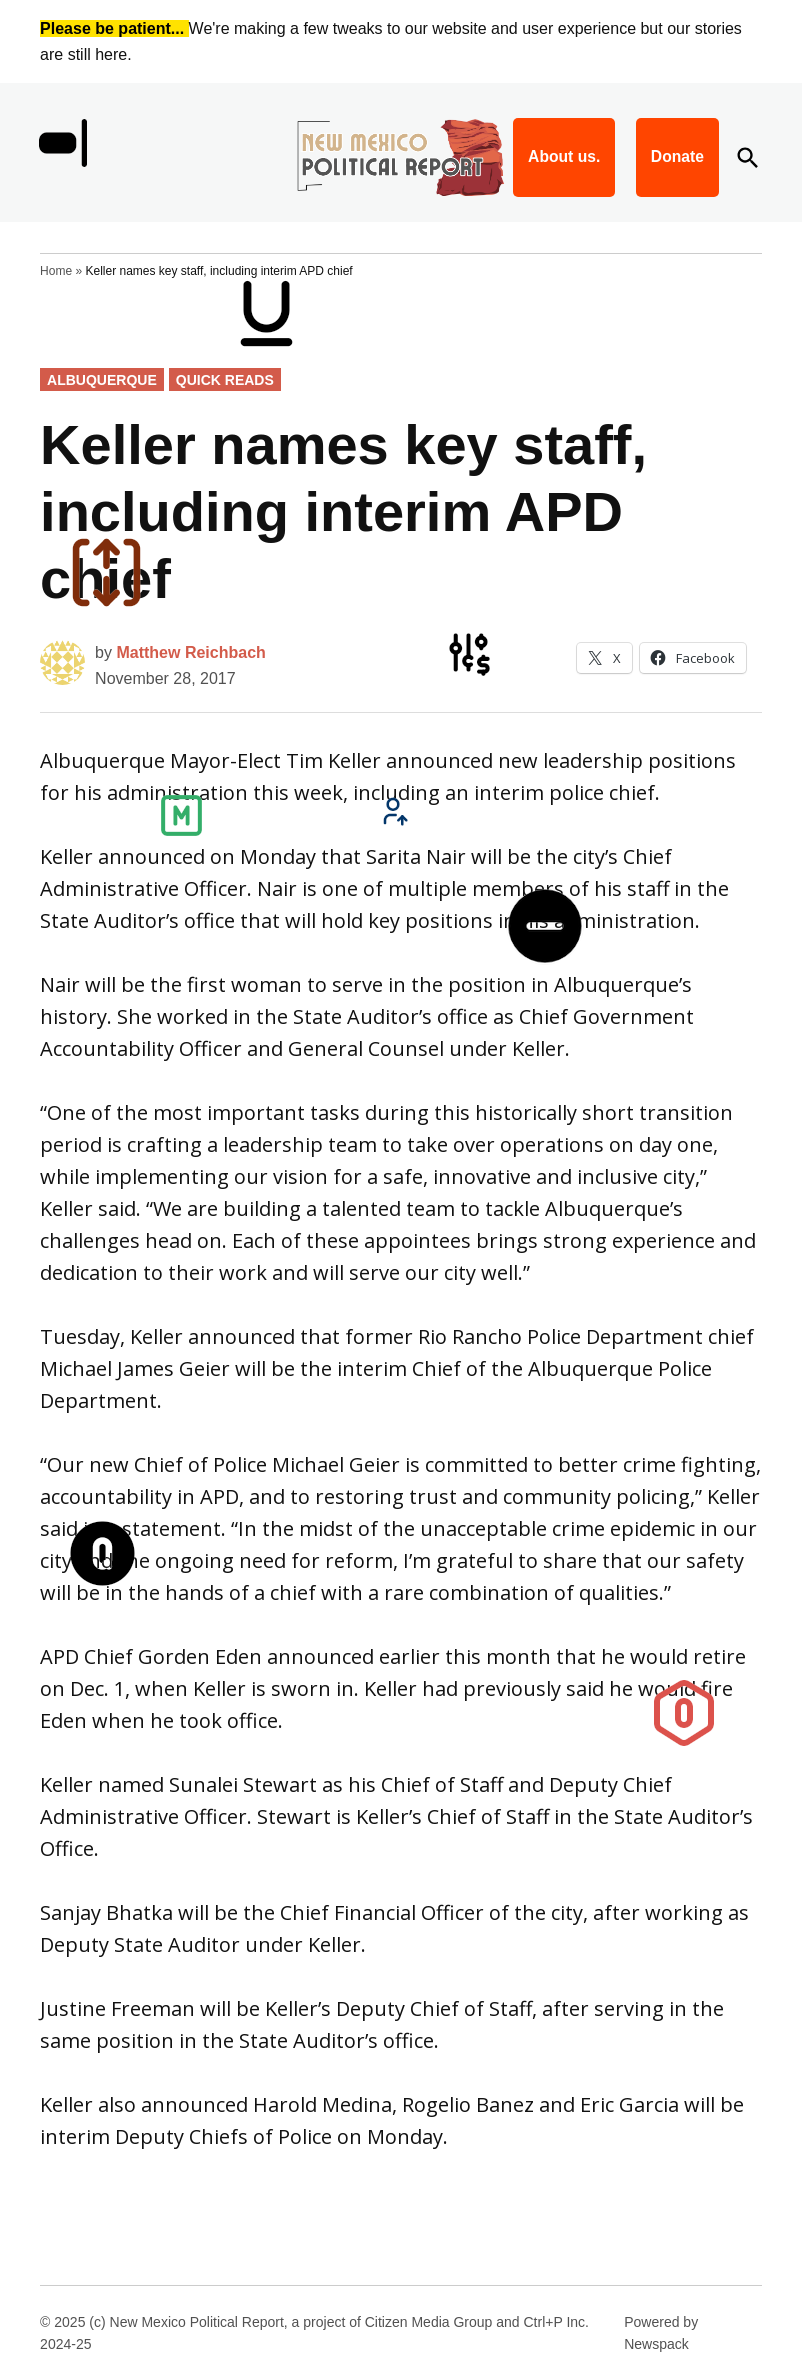 The width and height of the screenshot is (802, 2380). Describe the element at coordinates (684, 1713) in the screenshot. I see `indicates an "O" option or category in a hexagonal badge` at that location.